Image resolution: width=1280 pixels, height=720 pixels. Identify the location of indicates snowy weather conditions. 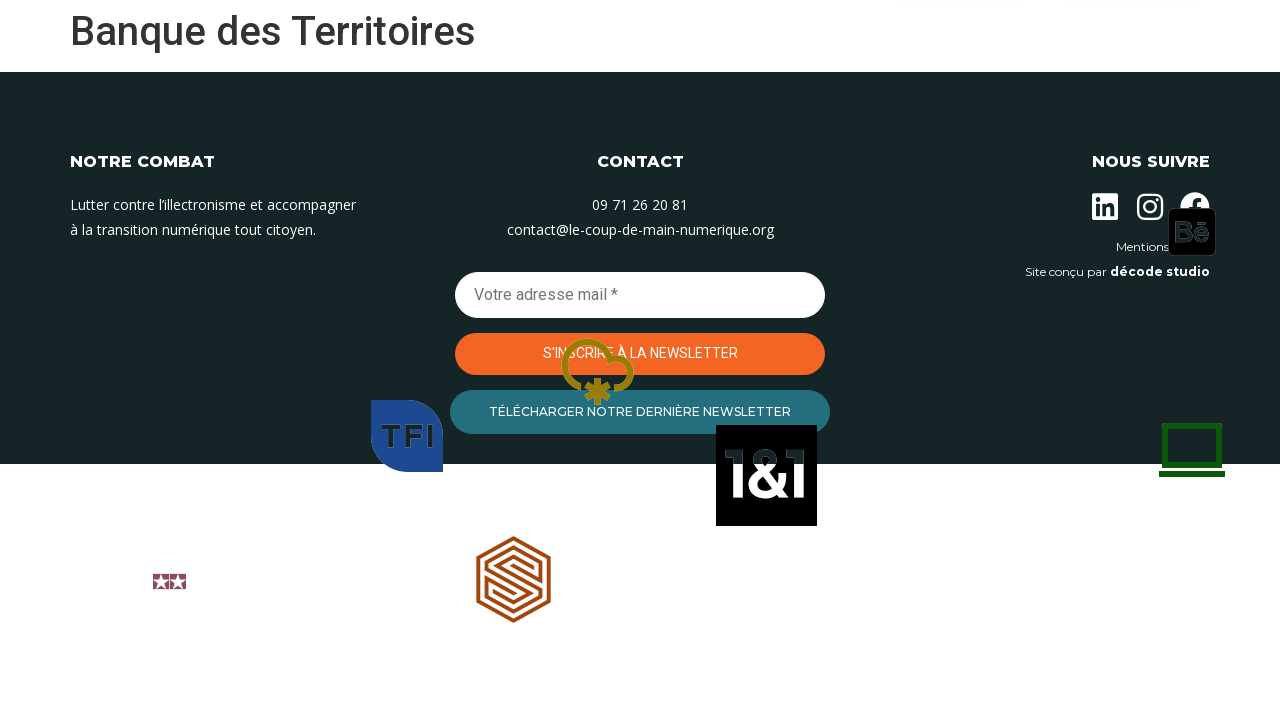
(597, 371).